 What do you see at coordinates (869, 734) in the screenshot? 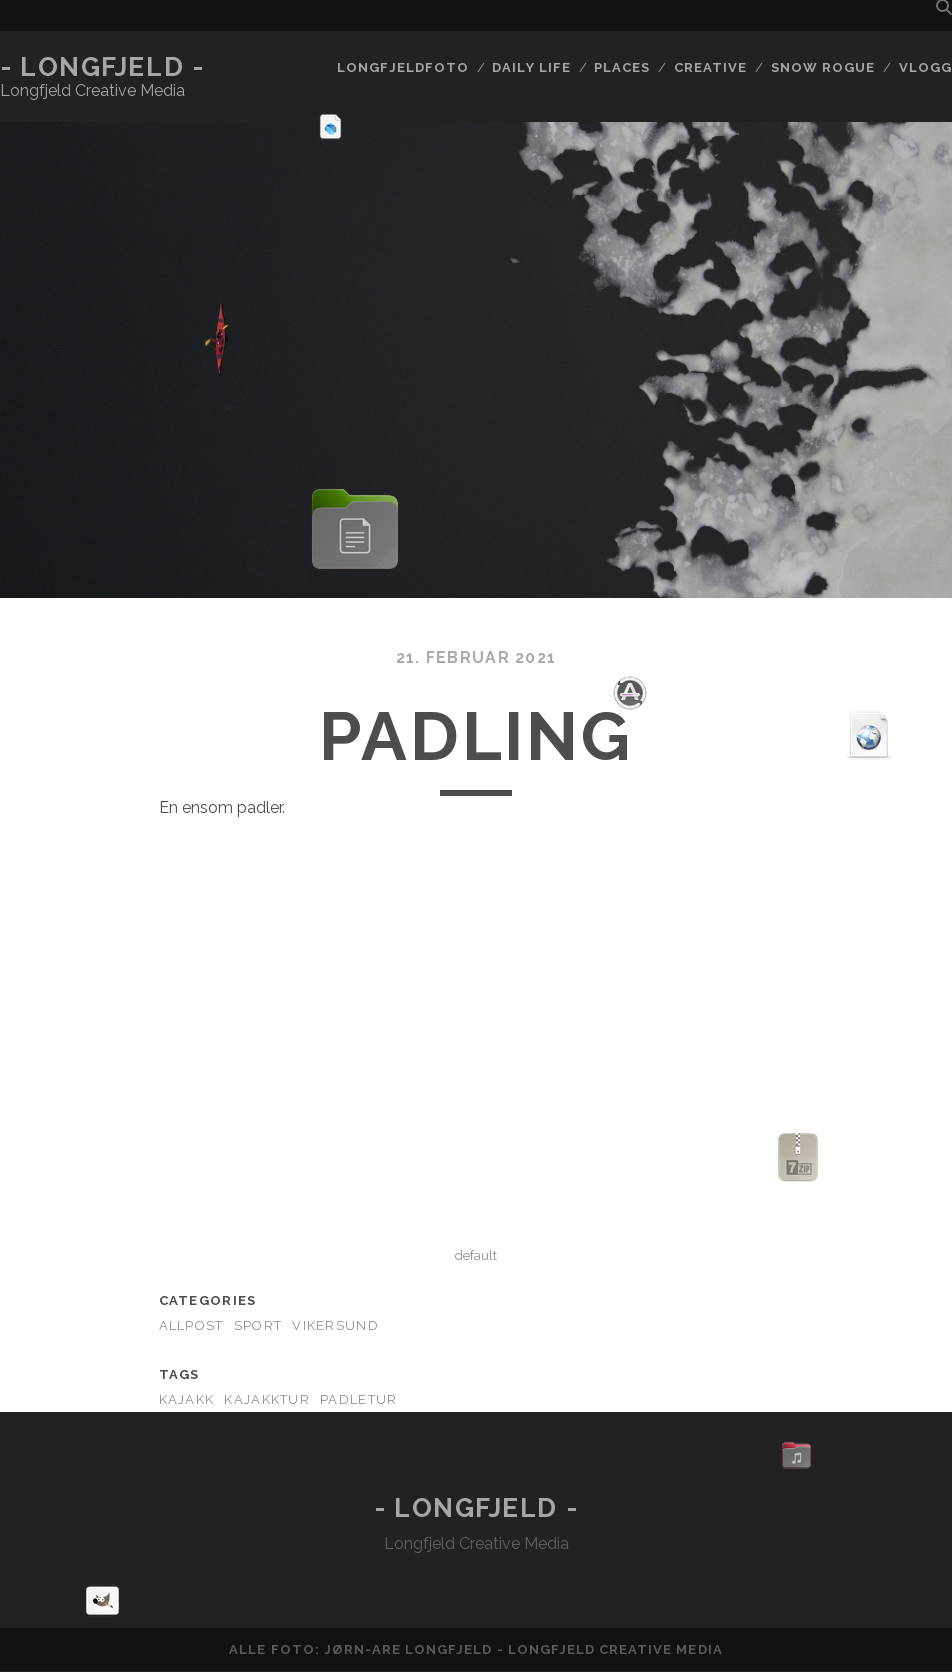
I see `an HTML or web page file` at bounding box center [869, 734].